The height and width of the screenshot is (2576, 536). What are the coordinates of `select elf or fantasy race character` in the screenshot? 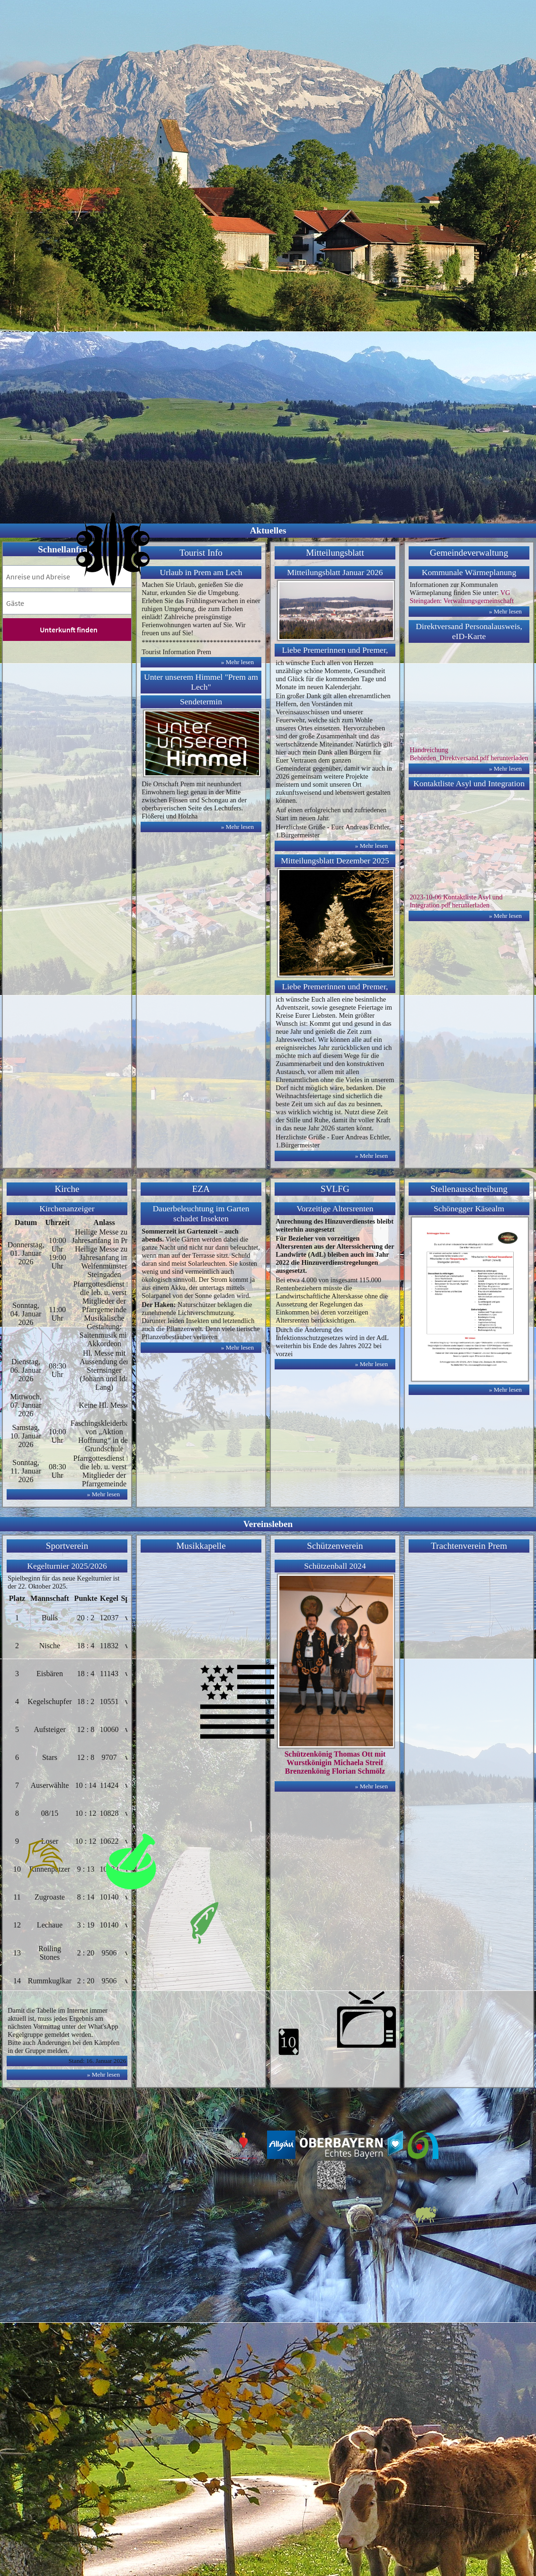 It's located at (204, 1923).